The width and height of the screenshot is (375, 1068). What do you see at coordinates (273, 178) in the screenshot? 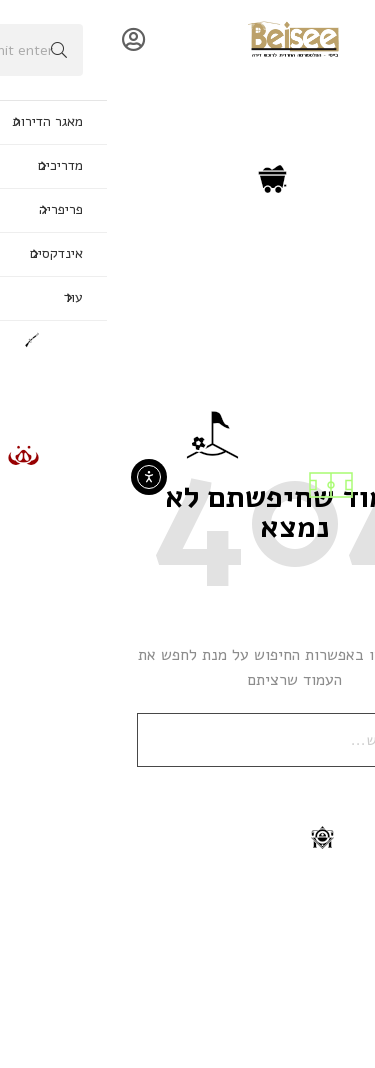
I see `access mining or resource collection game feature` at bounding box center [273, 178].